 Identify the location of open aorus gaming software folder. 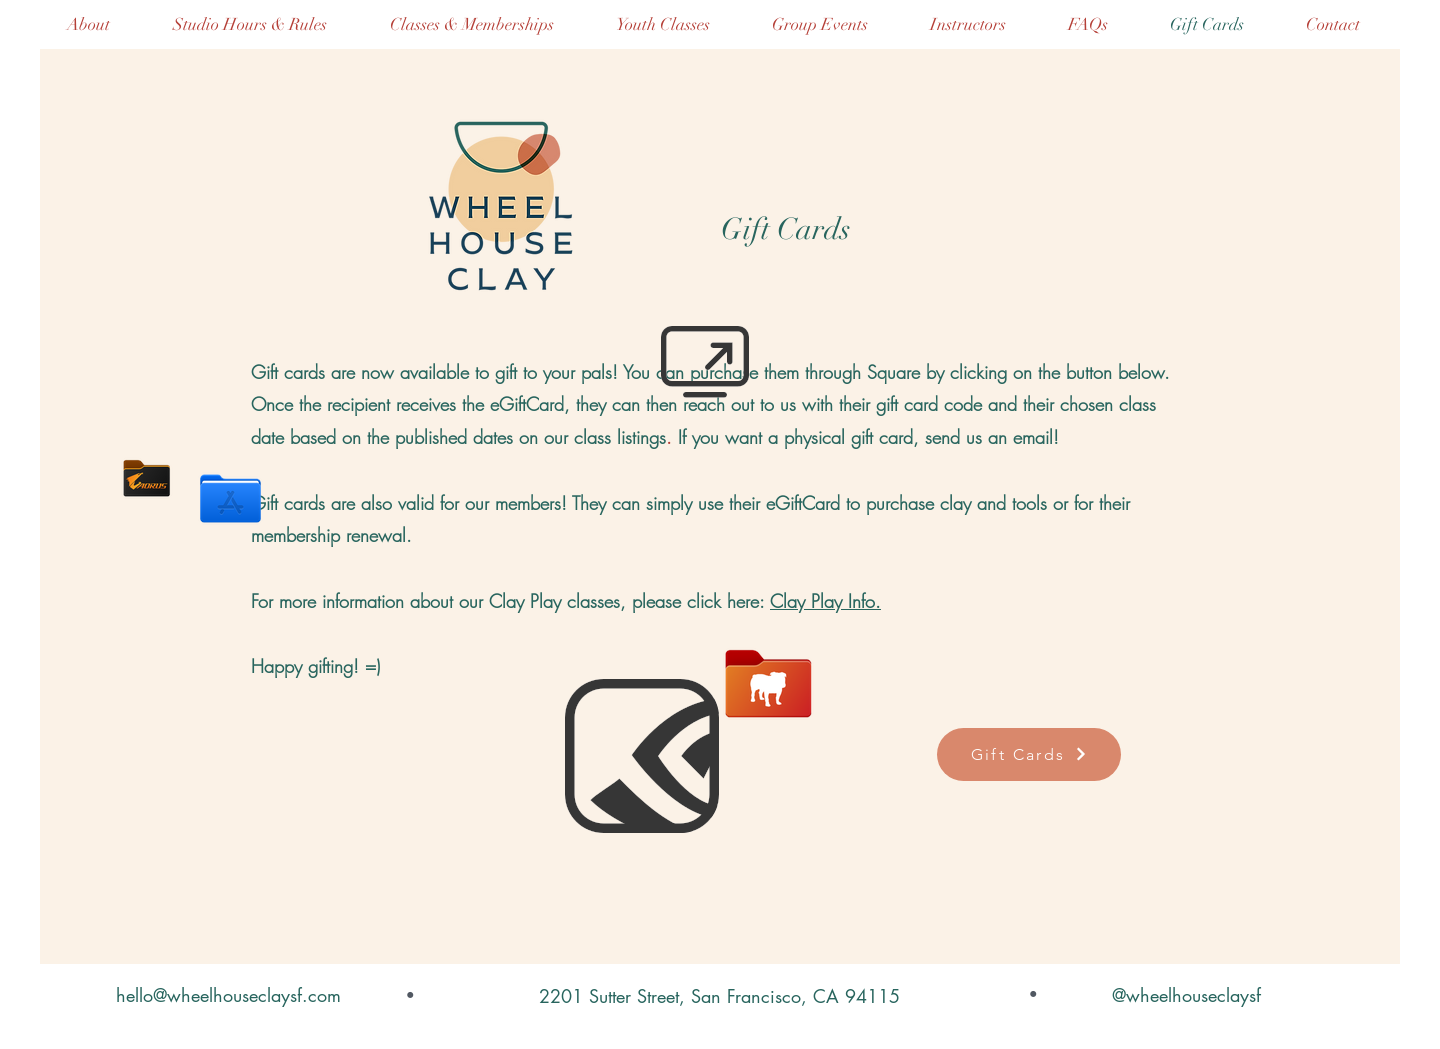
(146, 479).